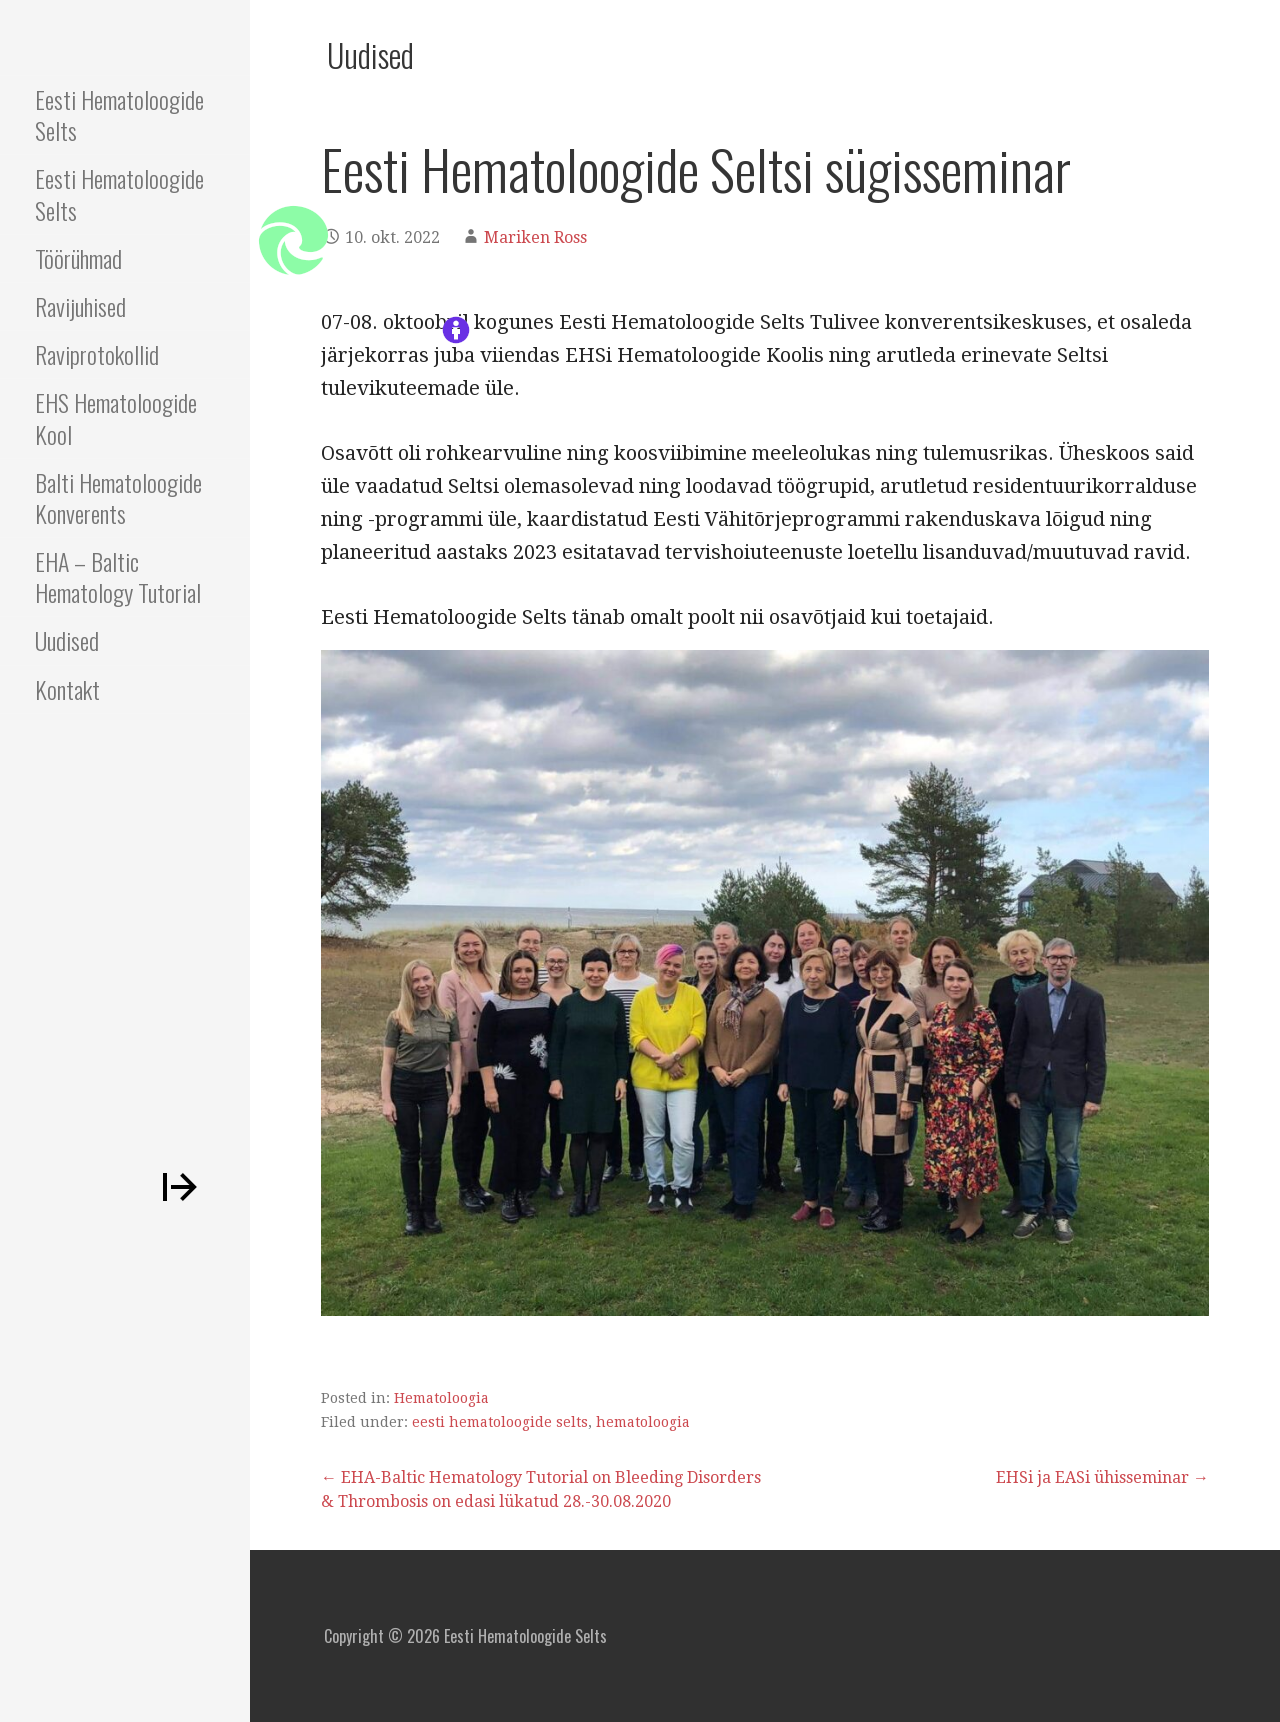  I want to click on expand panel to the right, so click(179, 1187).